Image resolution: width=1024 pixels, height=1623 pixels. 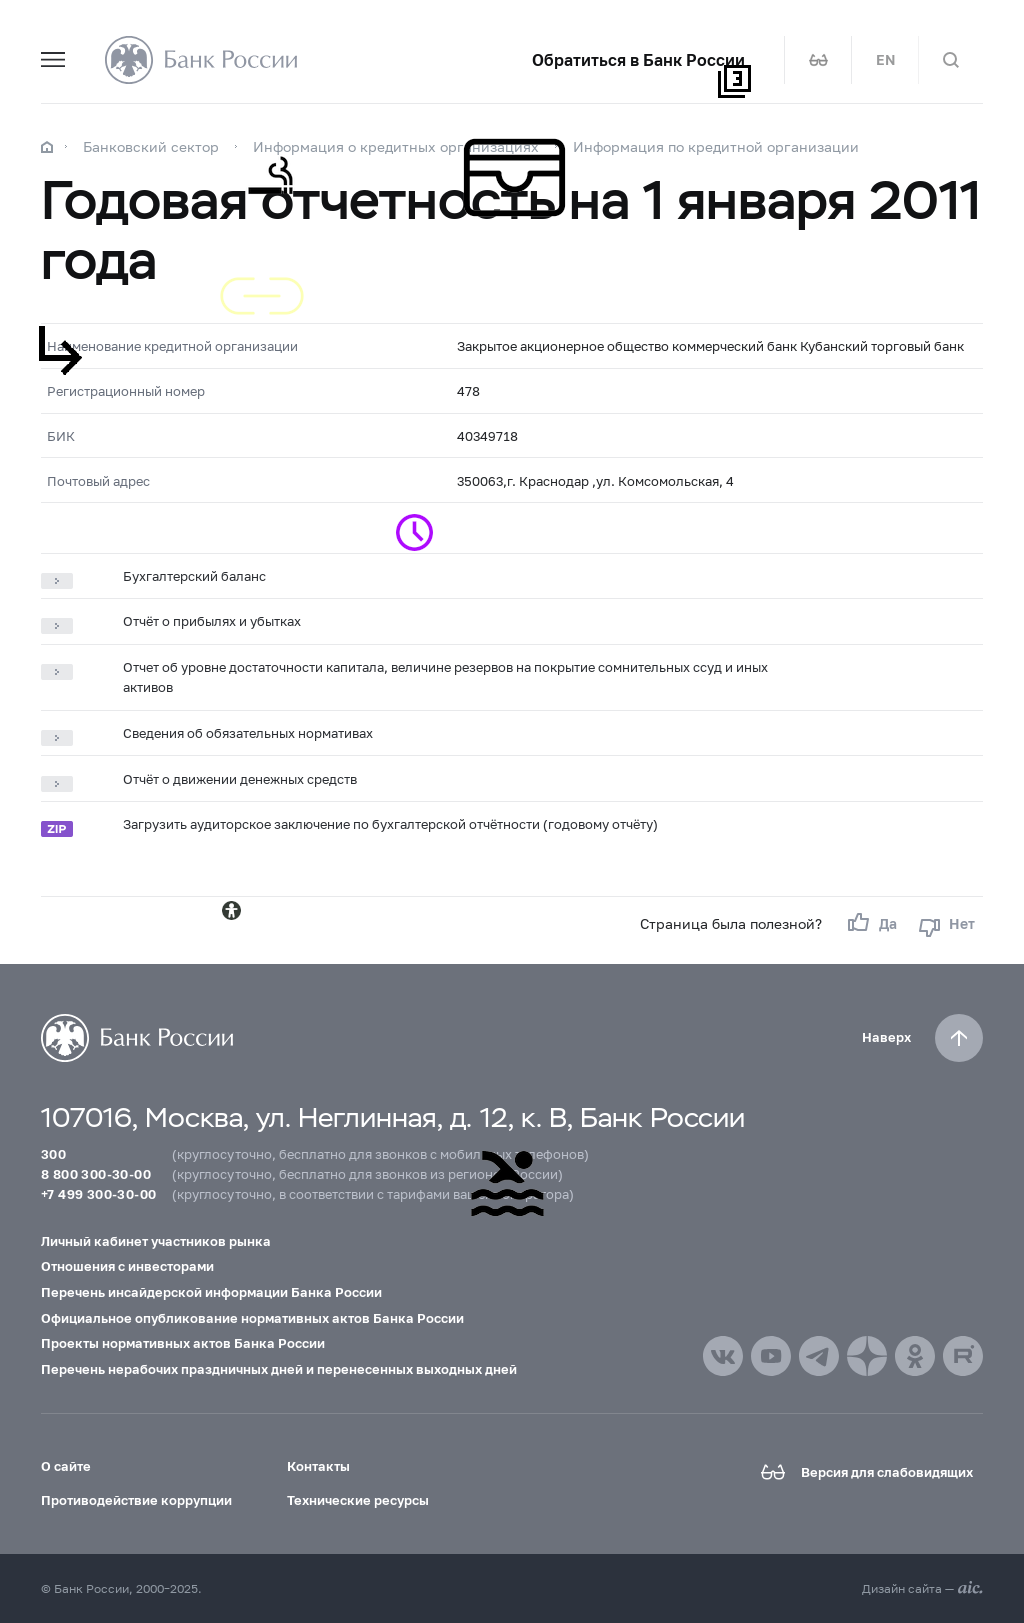 What do you see at coordinates (262, 296) in the screenshot?
I see `copy or share a link` at bounding box center [262, 296].